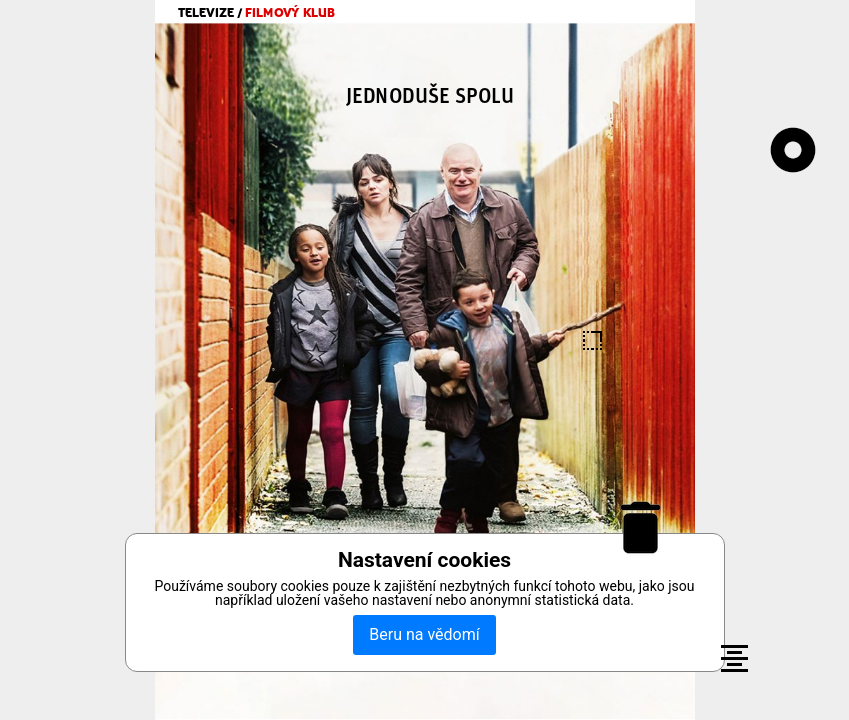  I want to click on center align text, so click(734, 658).